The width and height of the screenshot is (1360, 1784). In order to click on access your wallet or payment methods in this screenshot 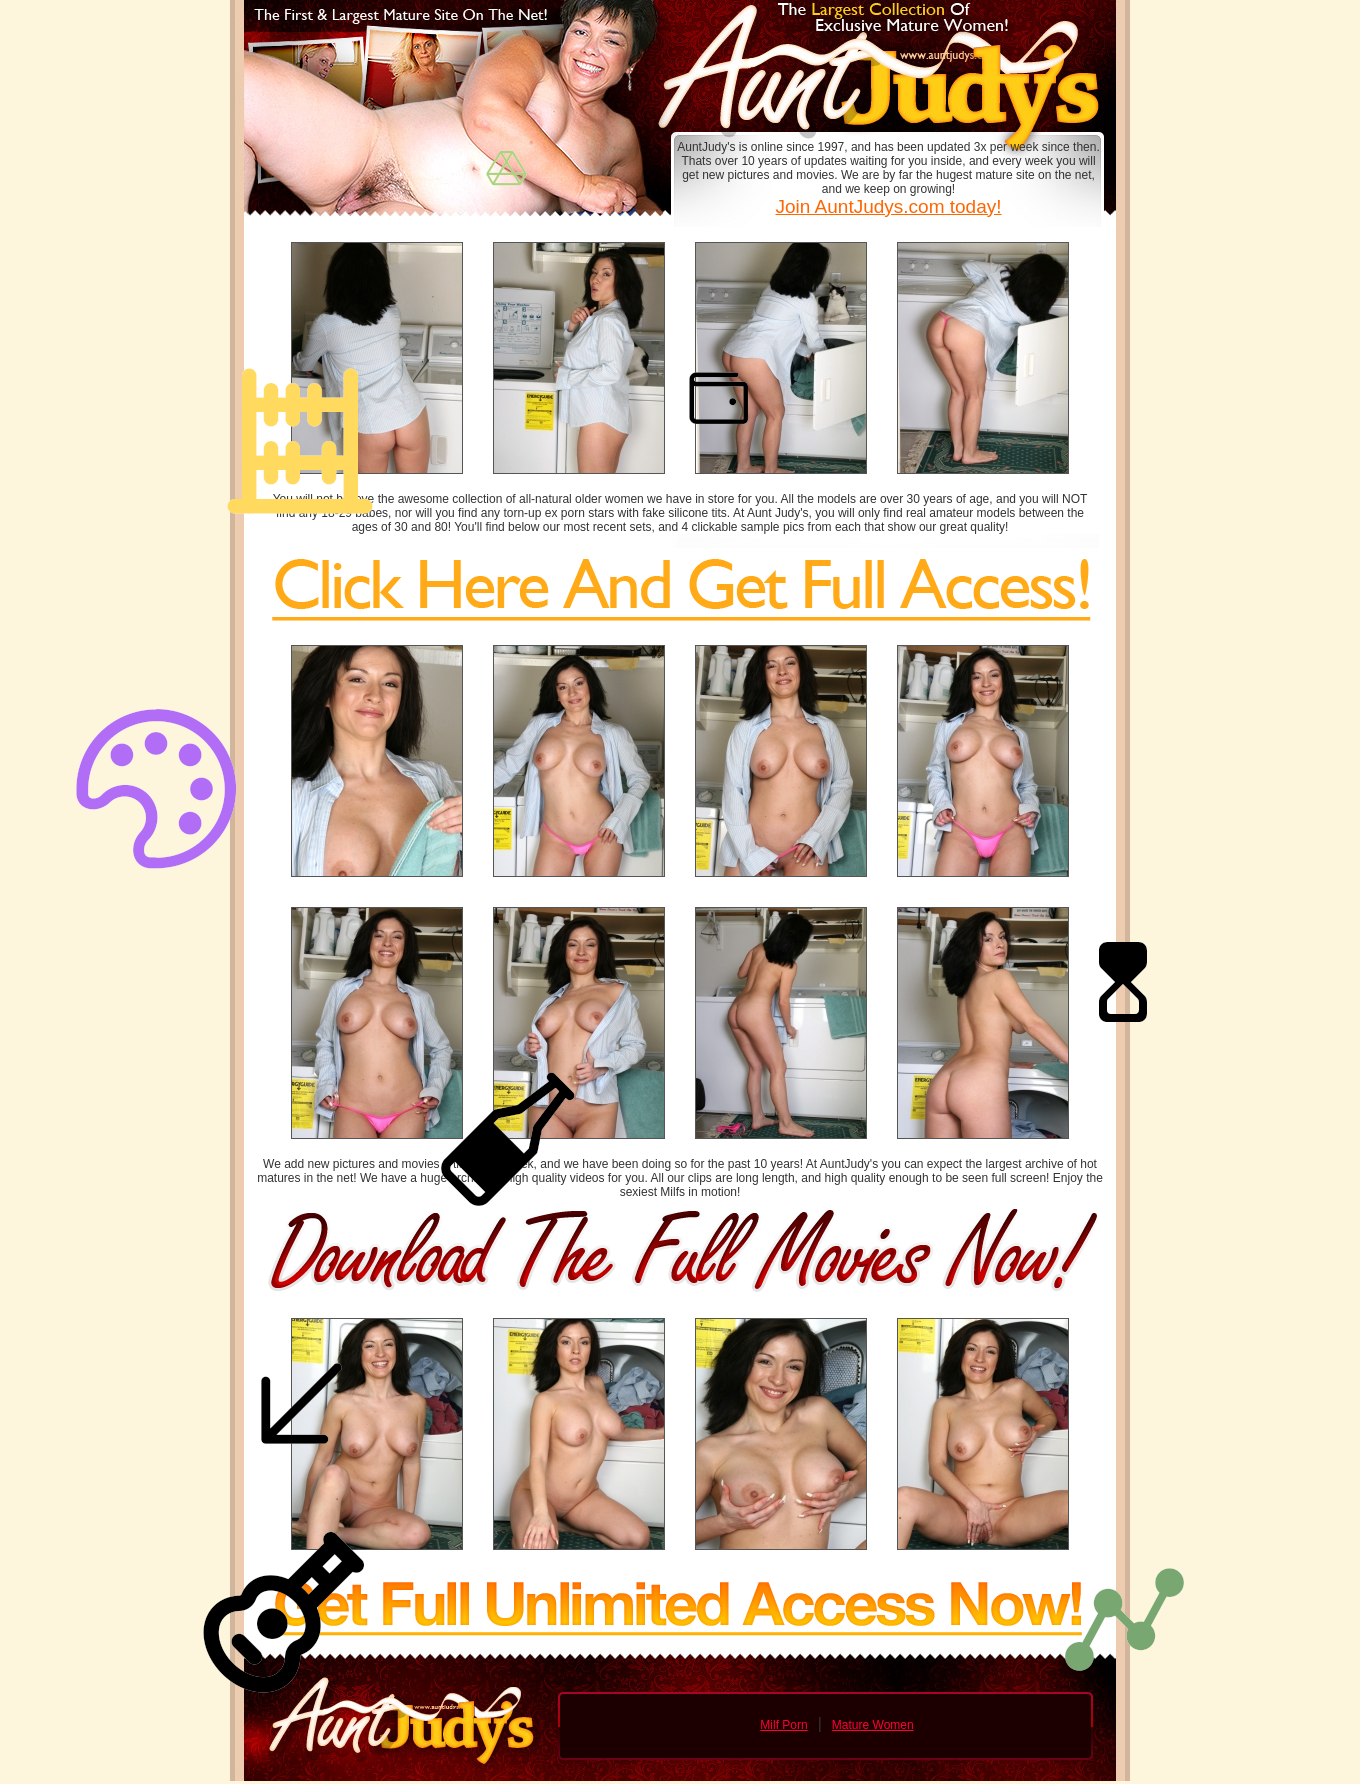, I will do `click(717, 400)`.